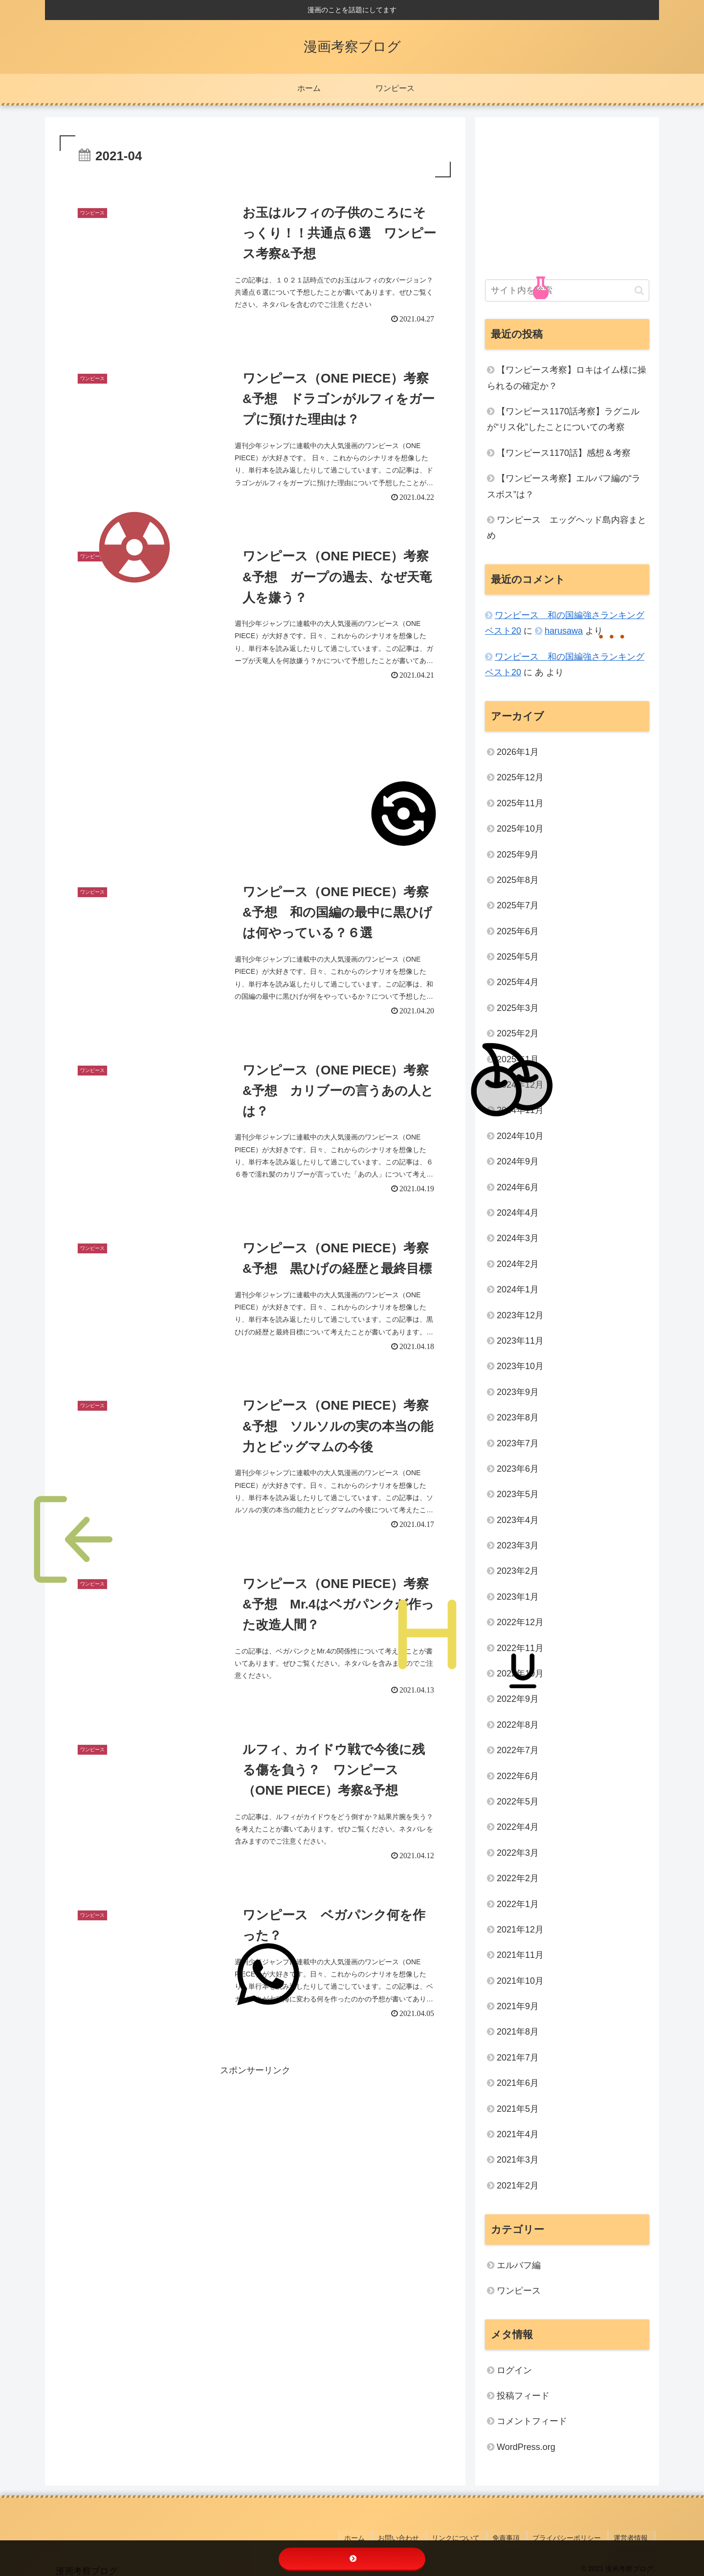 Image resolution: width=704 pixels, height=2576 pixels. What do you see at coordinates (427, 1634) in the screenshot?
I see `insert a heading in a text editor` at bounding box center [427, 1634].